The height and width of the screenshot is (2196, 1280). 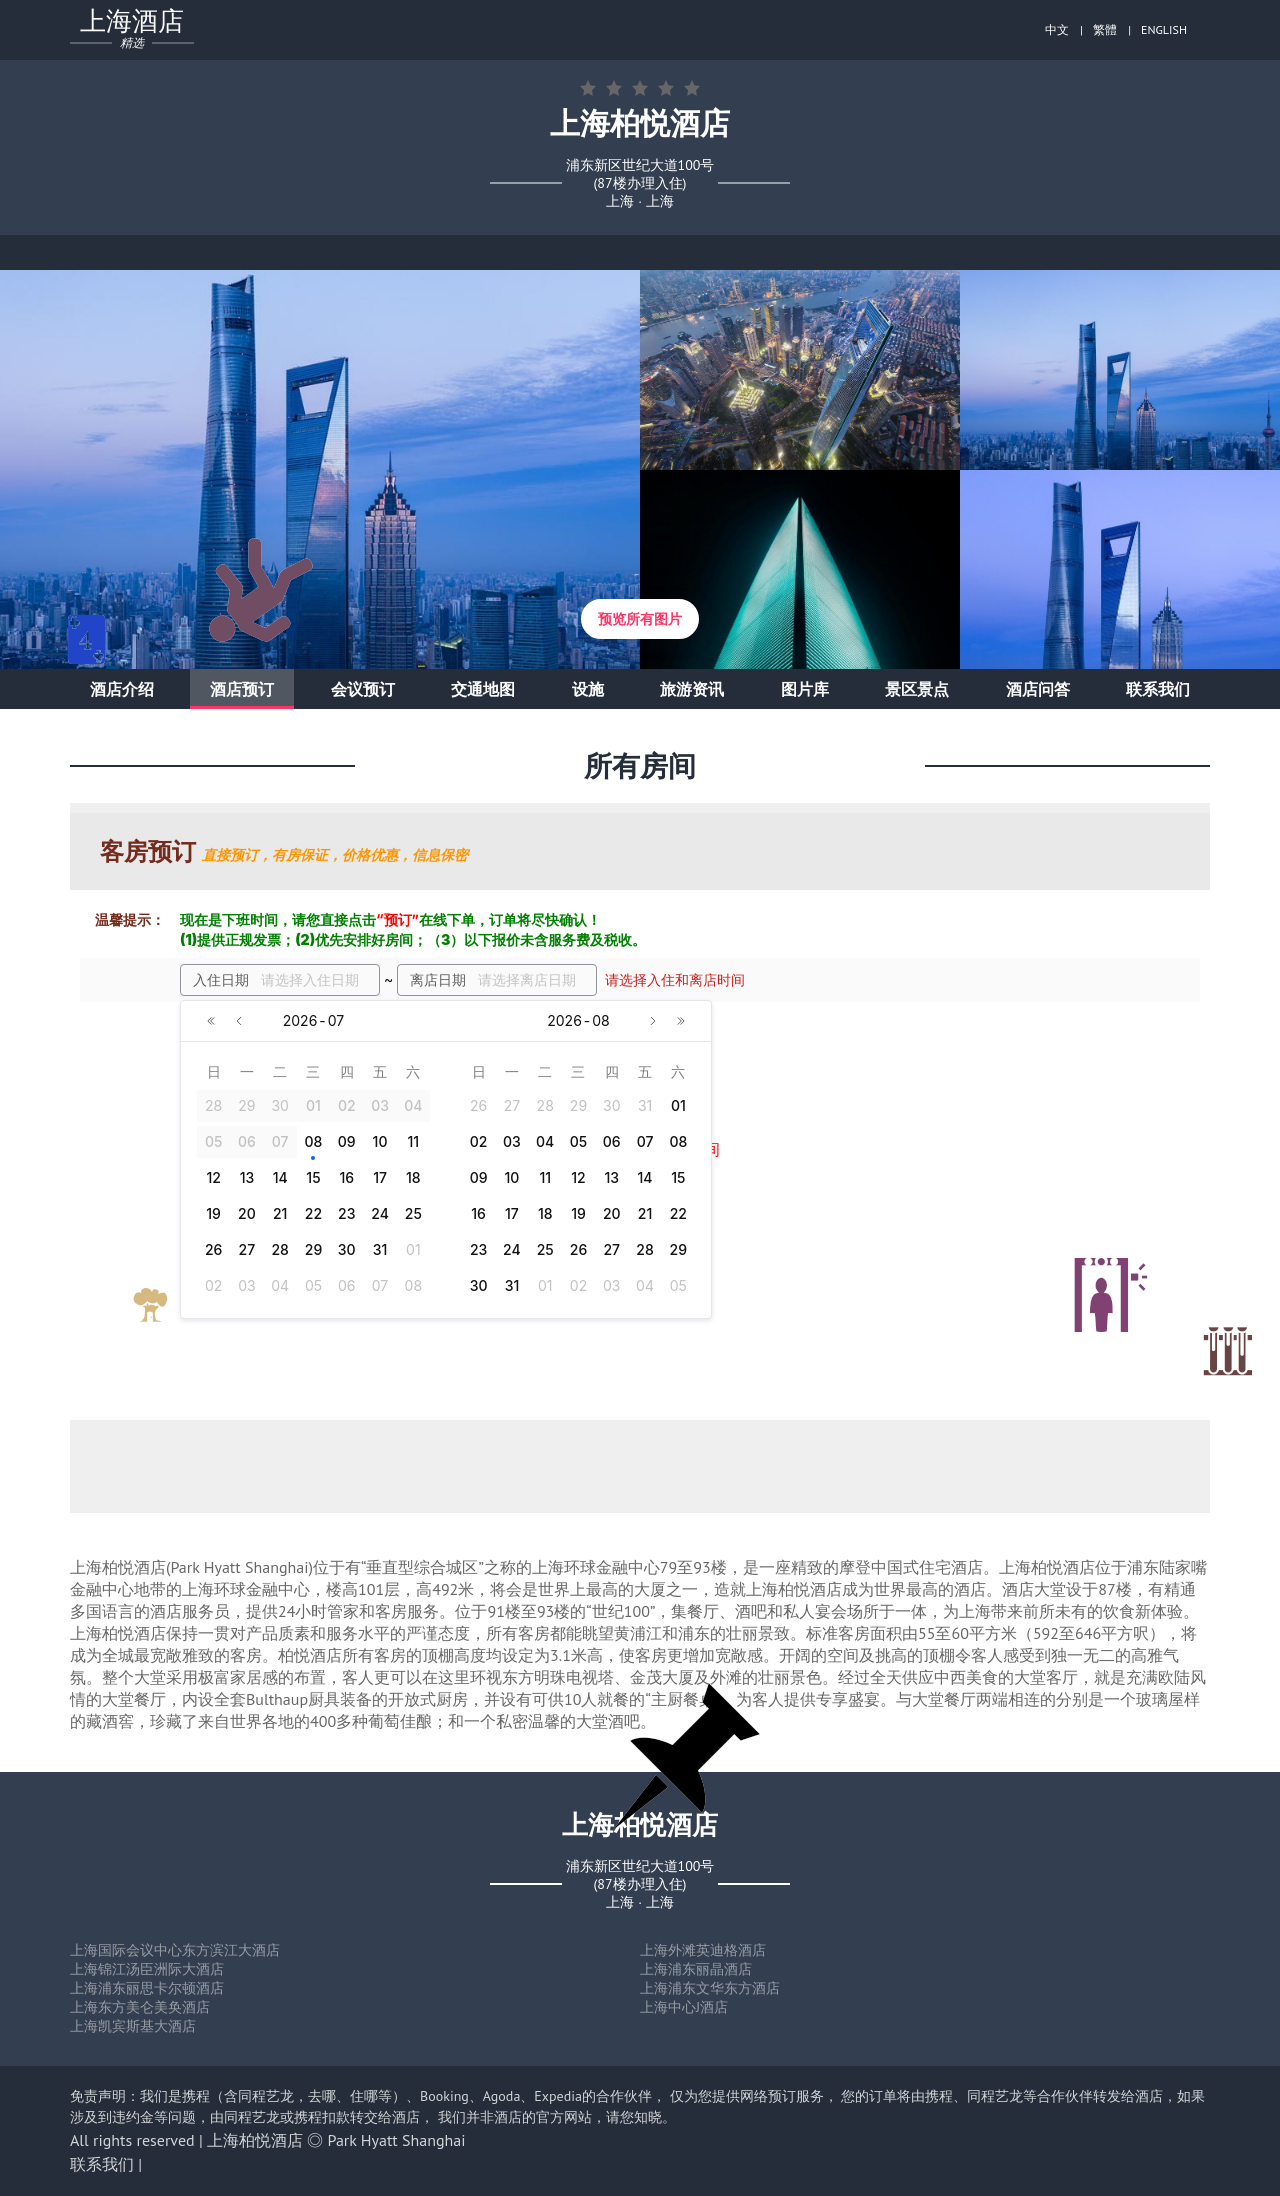 What do you see at coordinates (86, 639) in the screenshot?
I see `play the four of clubs card` at bounding box center [86, 639].